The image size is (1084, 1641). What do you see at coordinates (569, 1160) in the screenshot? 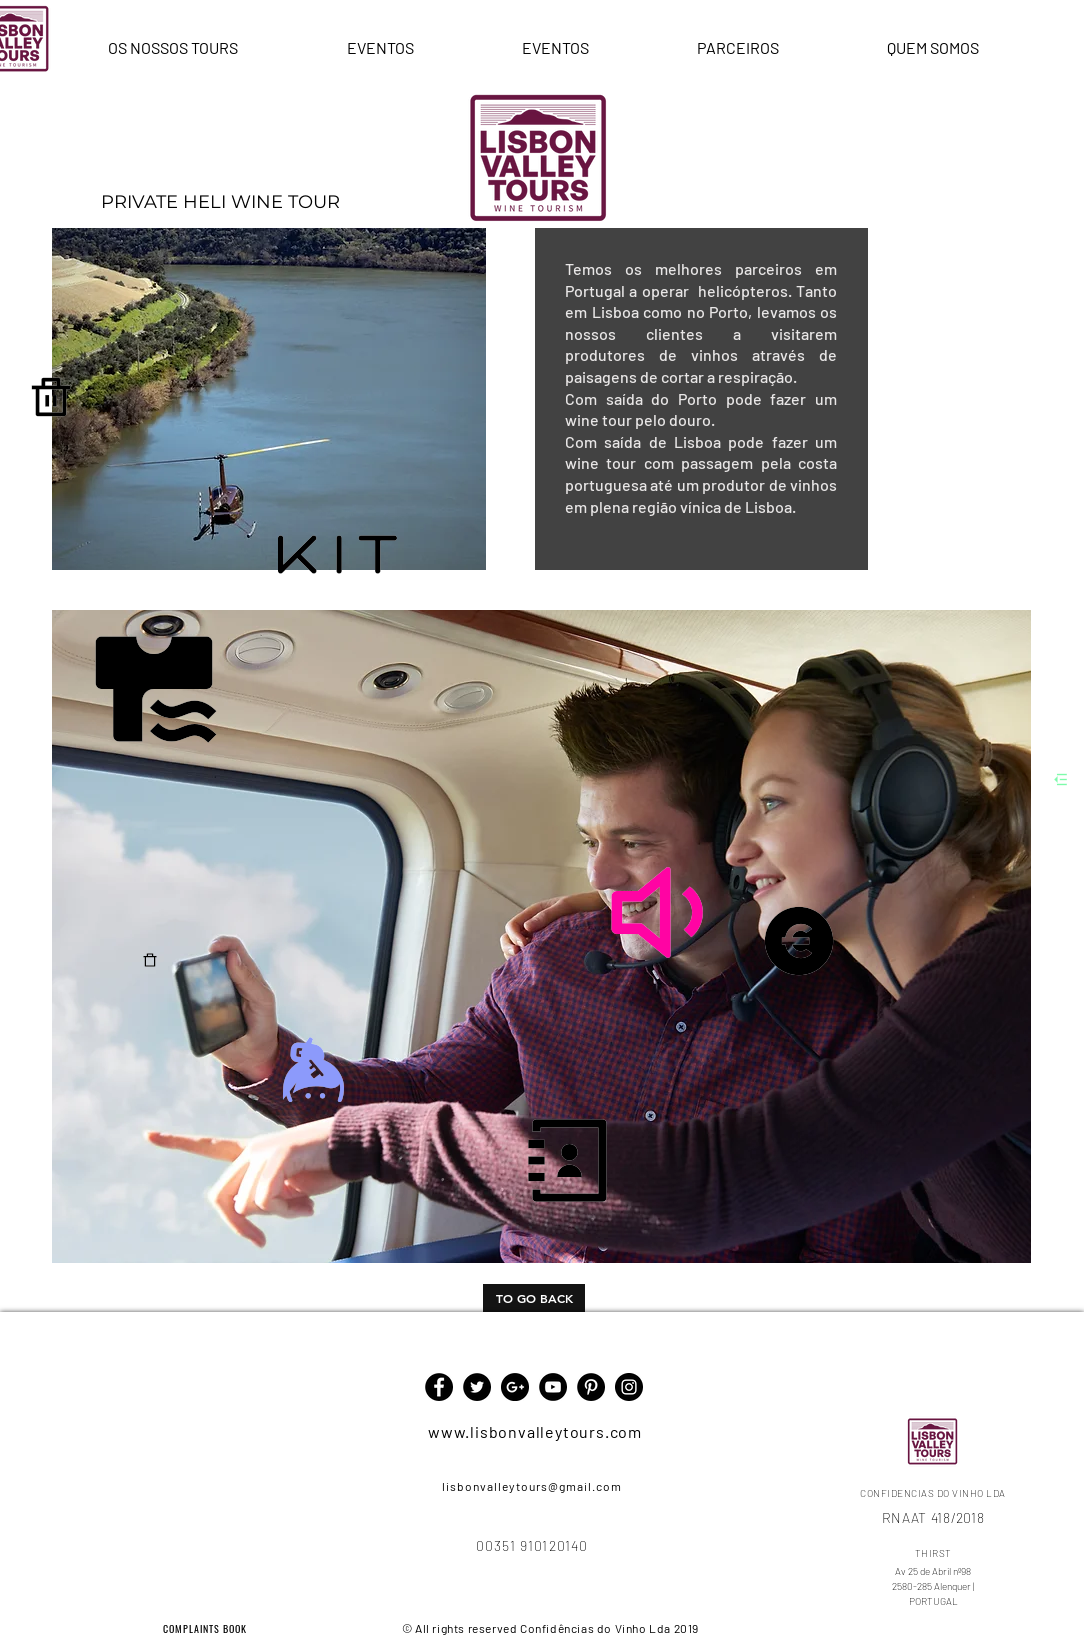
I see `open your contacts book` at bounding box center [569, 1160].